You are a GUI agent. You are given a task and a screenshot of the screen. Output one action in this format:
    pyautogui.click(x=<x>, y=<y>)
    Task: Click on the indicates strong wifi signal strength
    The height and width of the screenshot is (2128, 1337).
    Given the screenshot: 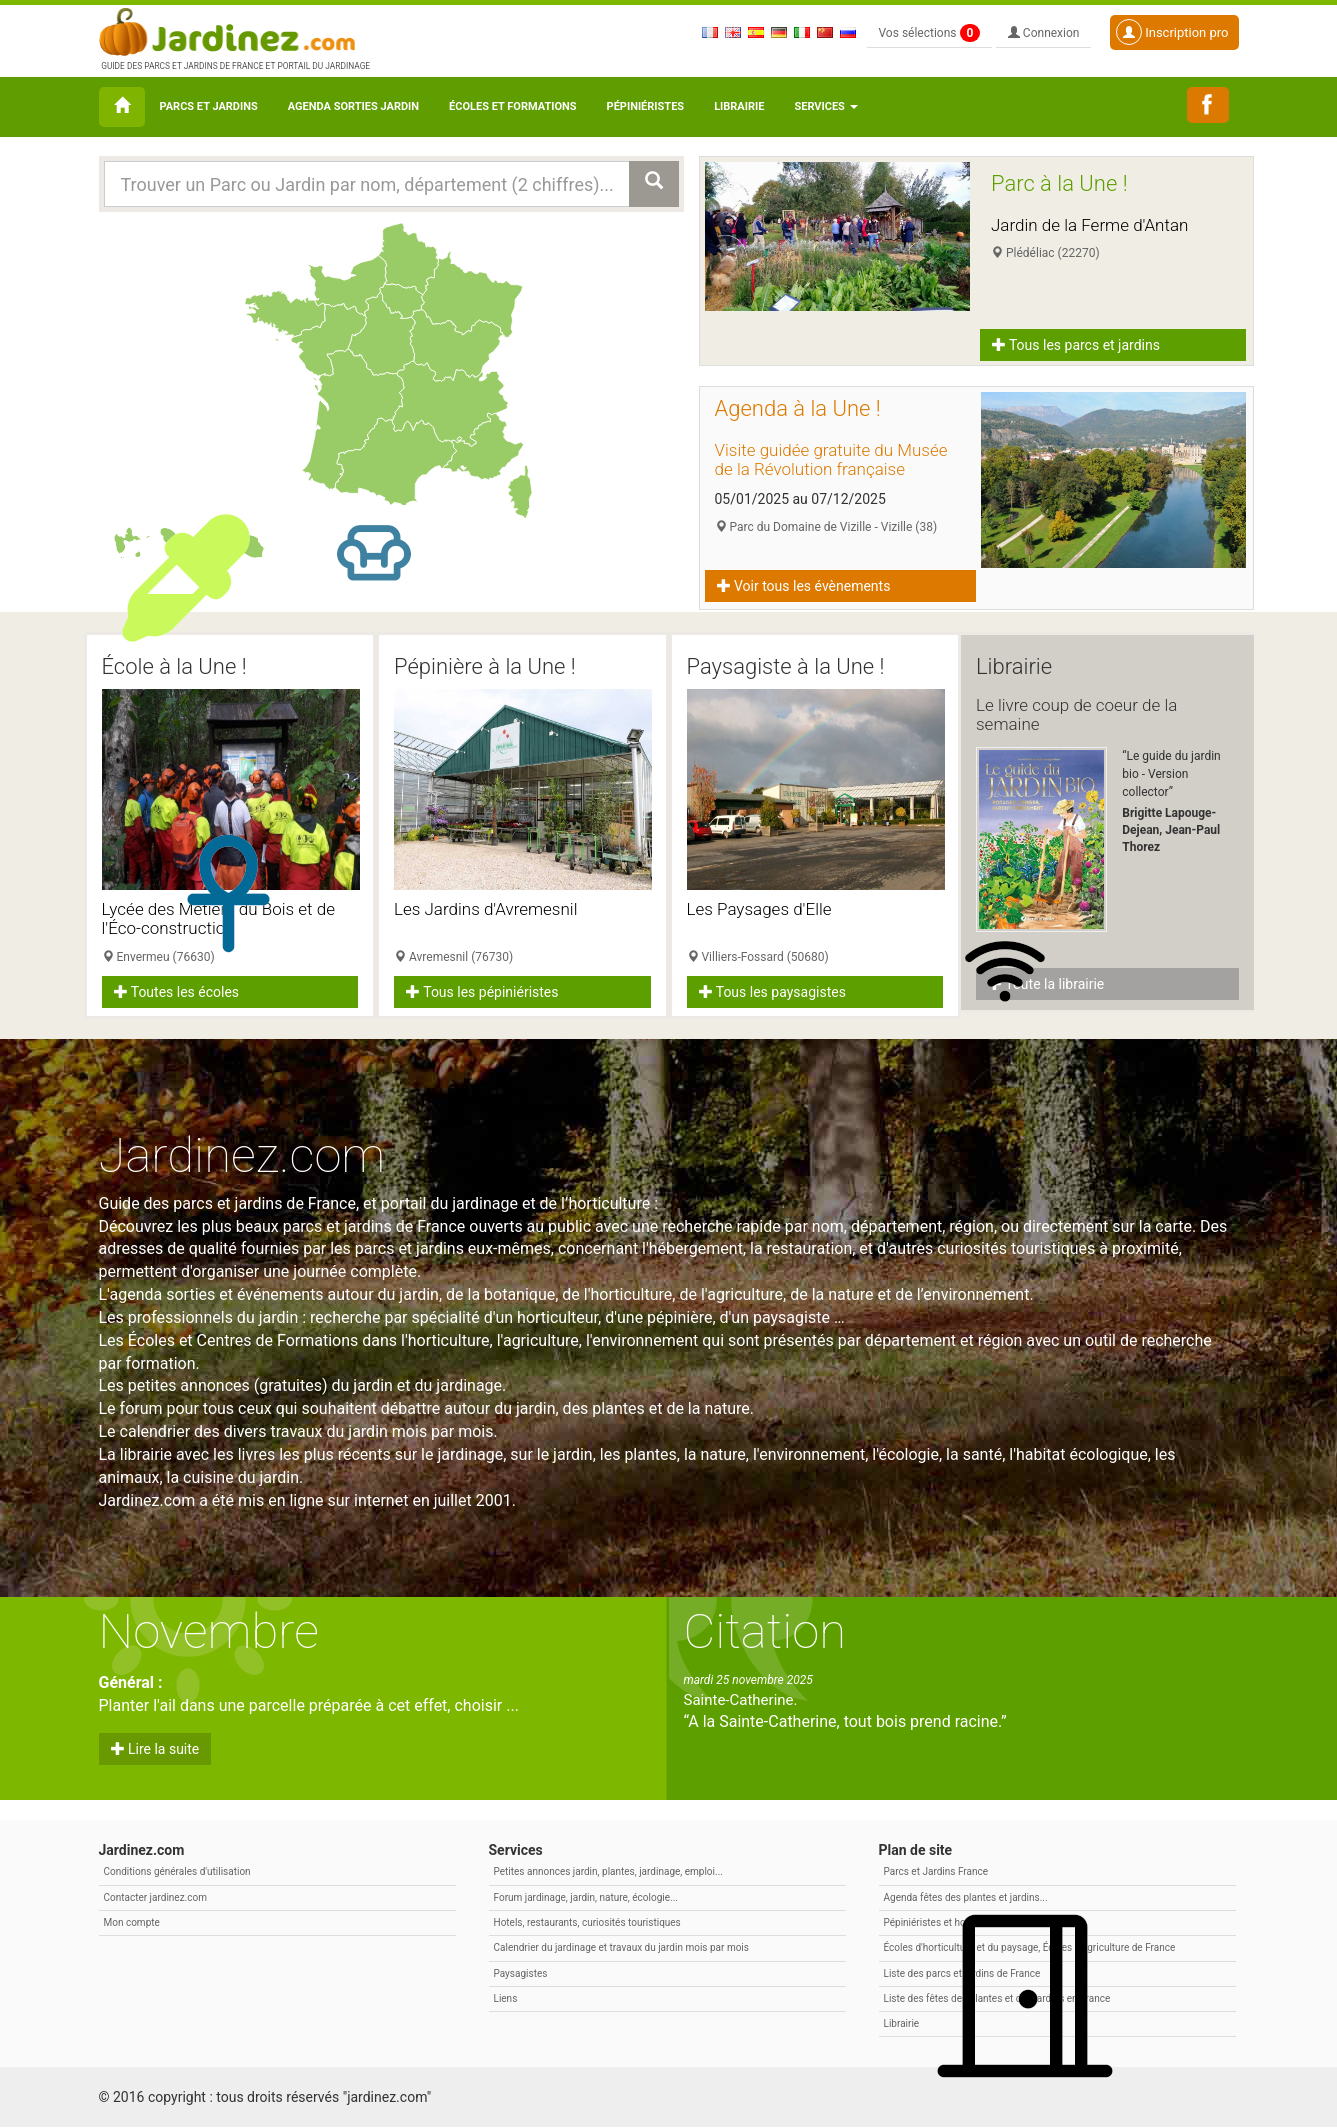 What is the action you would take?
    pyautogui.click(x=1005, y=970)
    